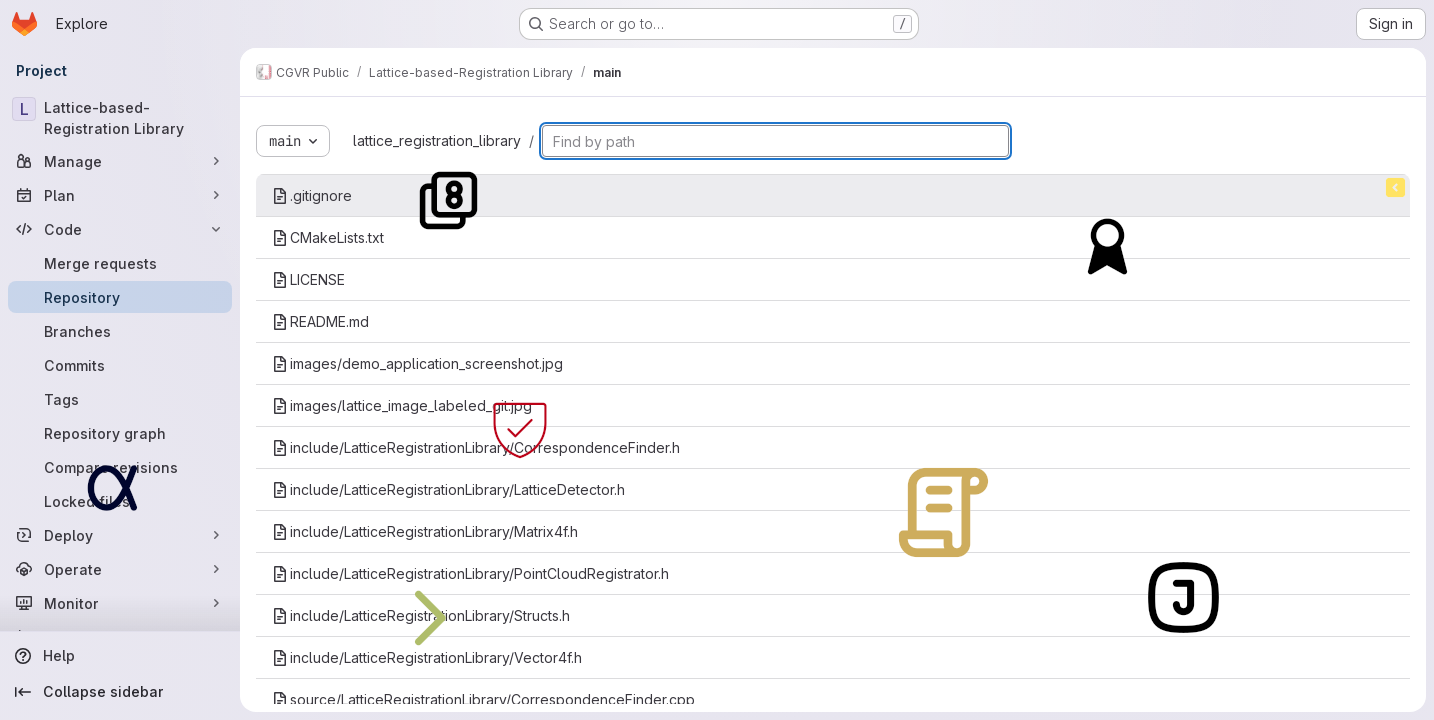 The height and width of the screenshot is (720, 1434). What do you see at coordinates (448, 200) in the screenshot?
I see `view item 8 in a collection` at bounding box center [448, 200].